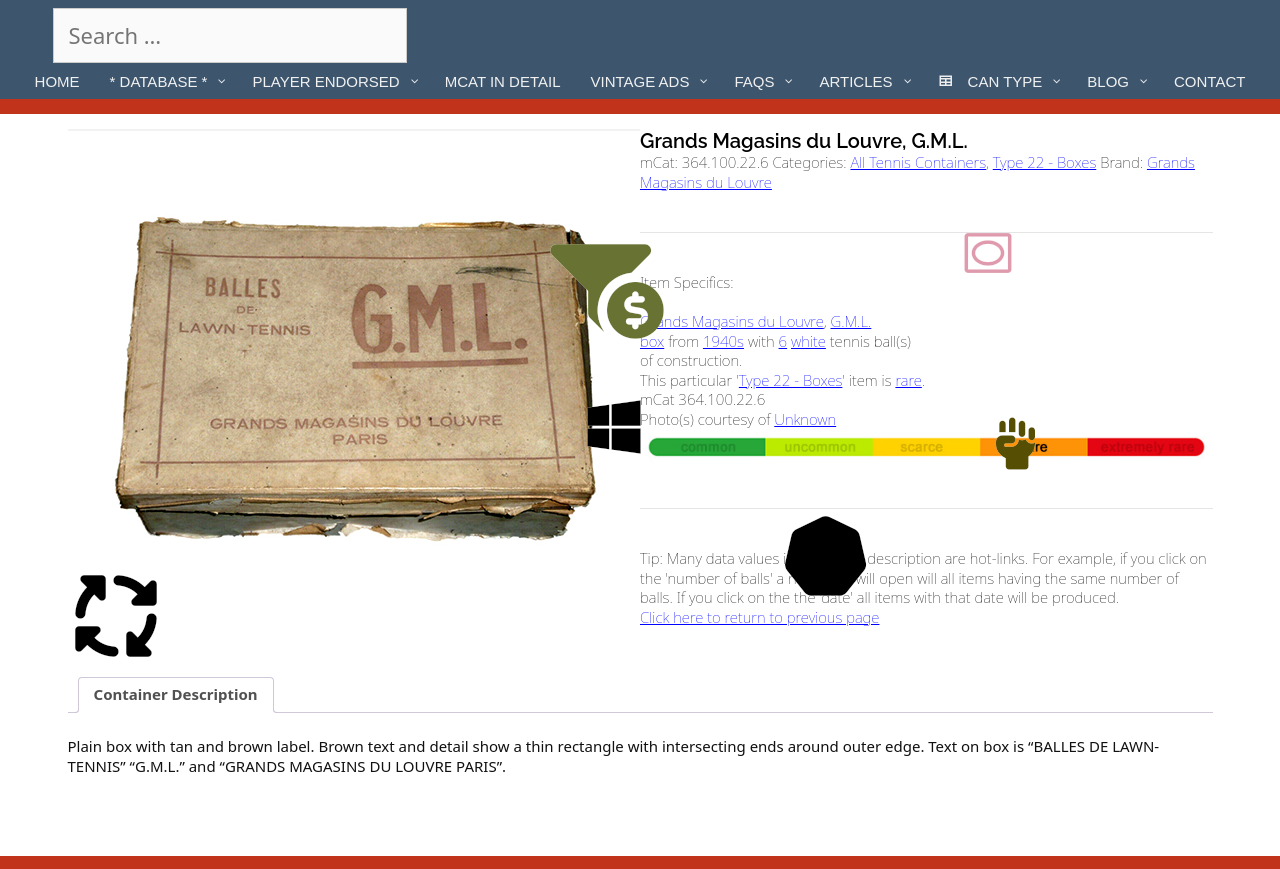 Image resolution: width=1280 pixels, height=869 pixels. Describe the element at coordinates (607, 282) in the screenshot. I see `filter sales or revenue data` at that location.